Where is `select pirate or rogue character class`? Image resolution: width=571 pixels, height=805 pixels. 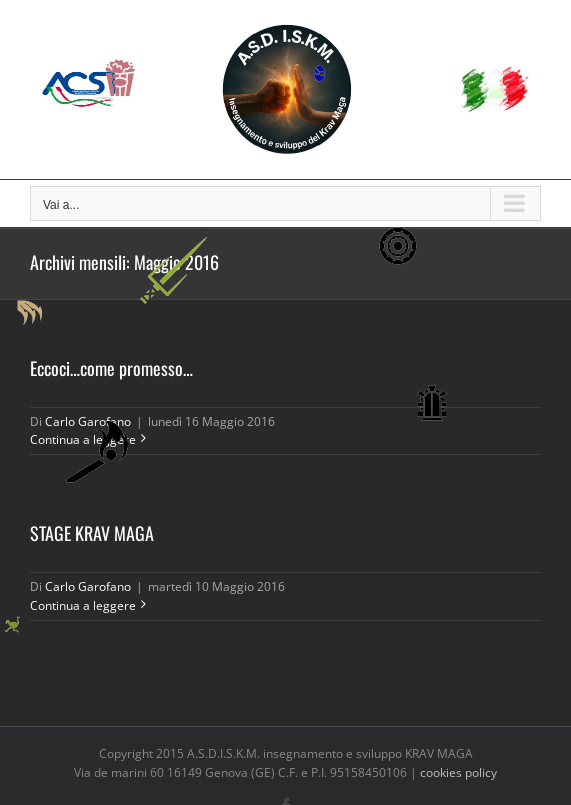 select pirate or rogue character class is located at coordinates (319, 73).